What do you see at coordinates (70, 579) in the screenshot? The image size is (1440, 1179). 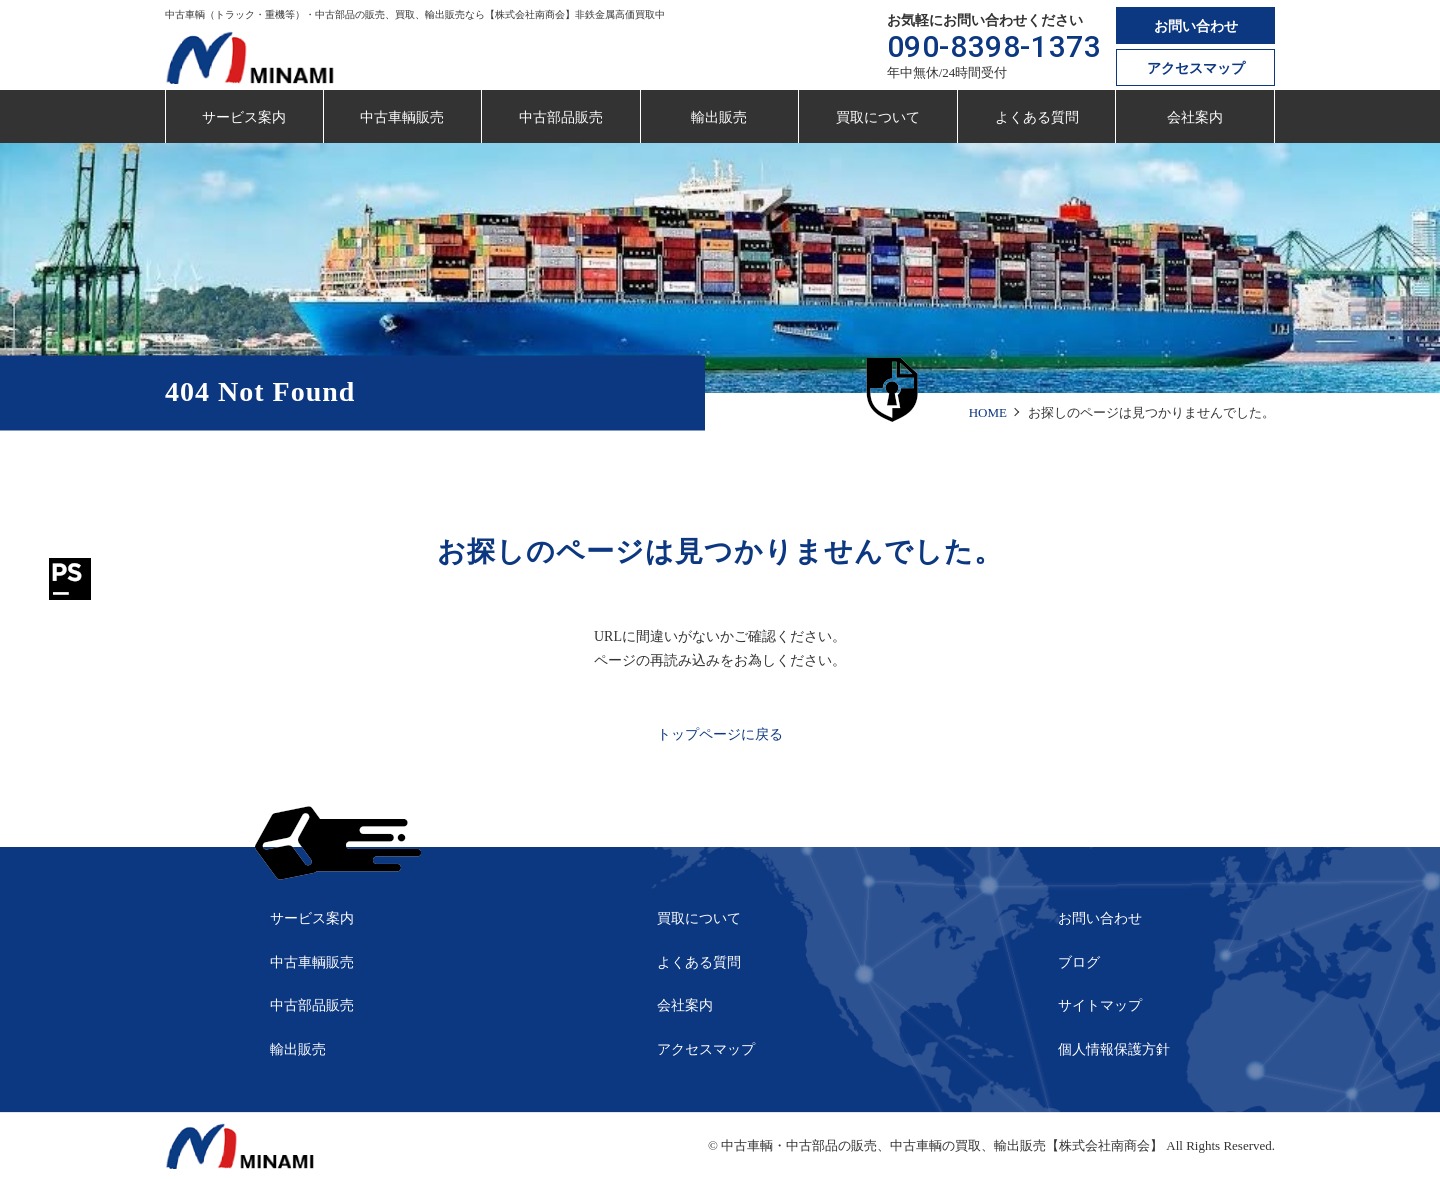 I see `open phpstorm ide` at bounding box center [70, 579].